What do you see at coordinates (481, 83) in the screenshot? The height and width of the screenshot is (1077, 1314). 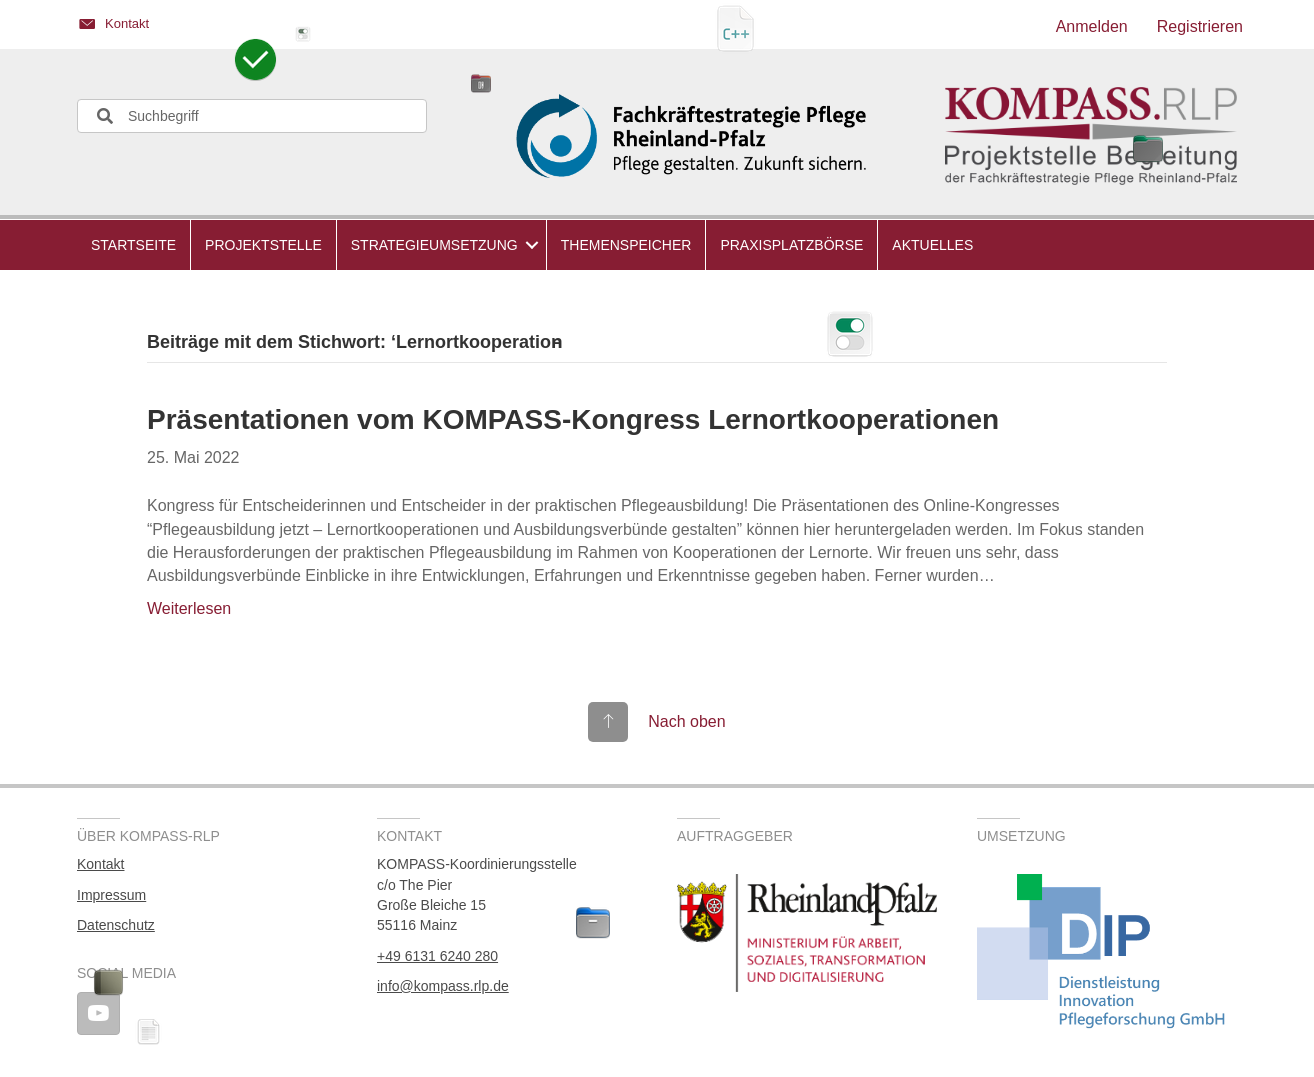 I see `access your templates folder` at bounding box center [481, 83].